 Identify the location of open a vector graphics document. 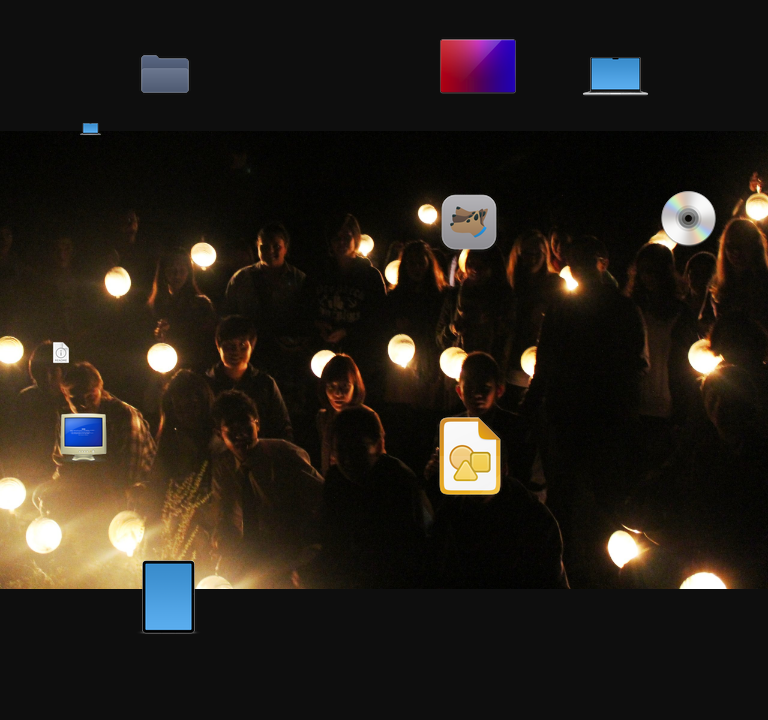
(470, 456).